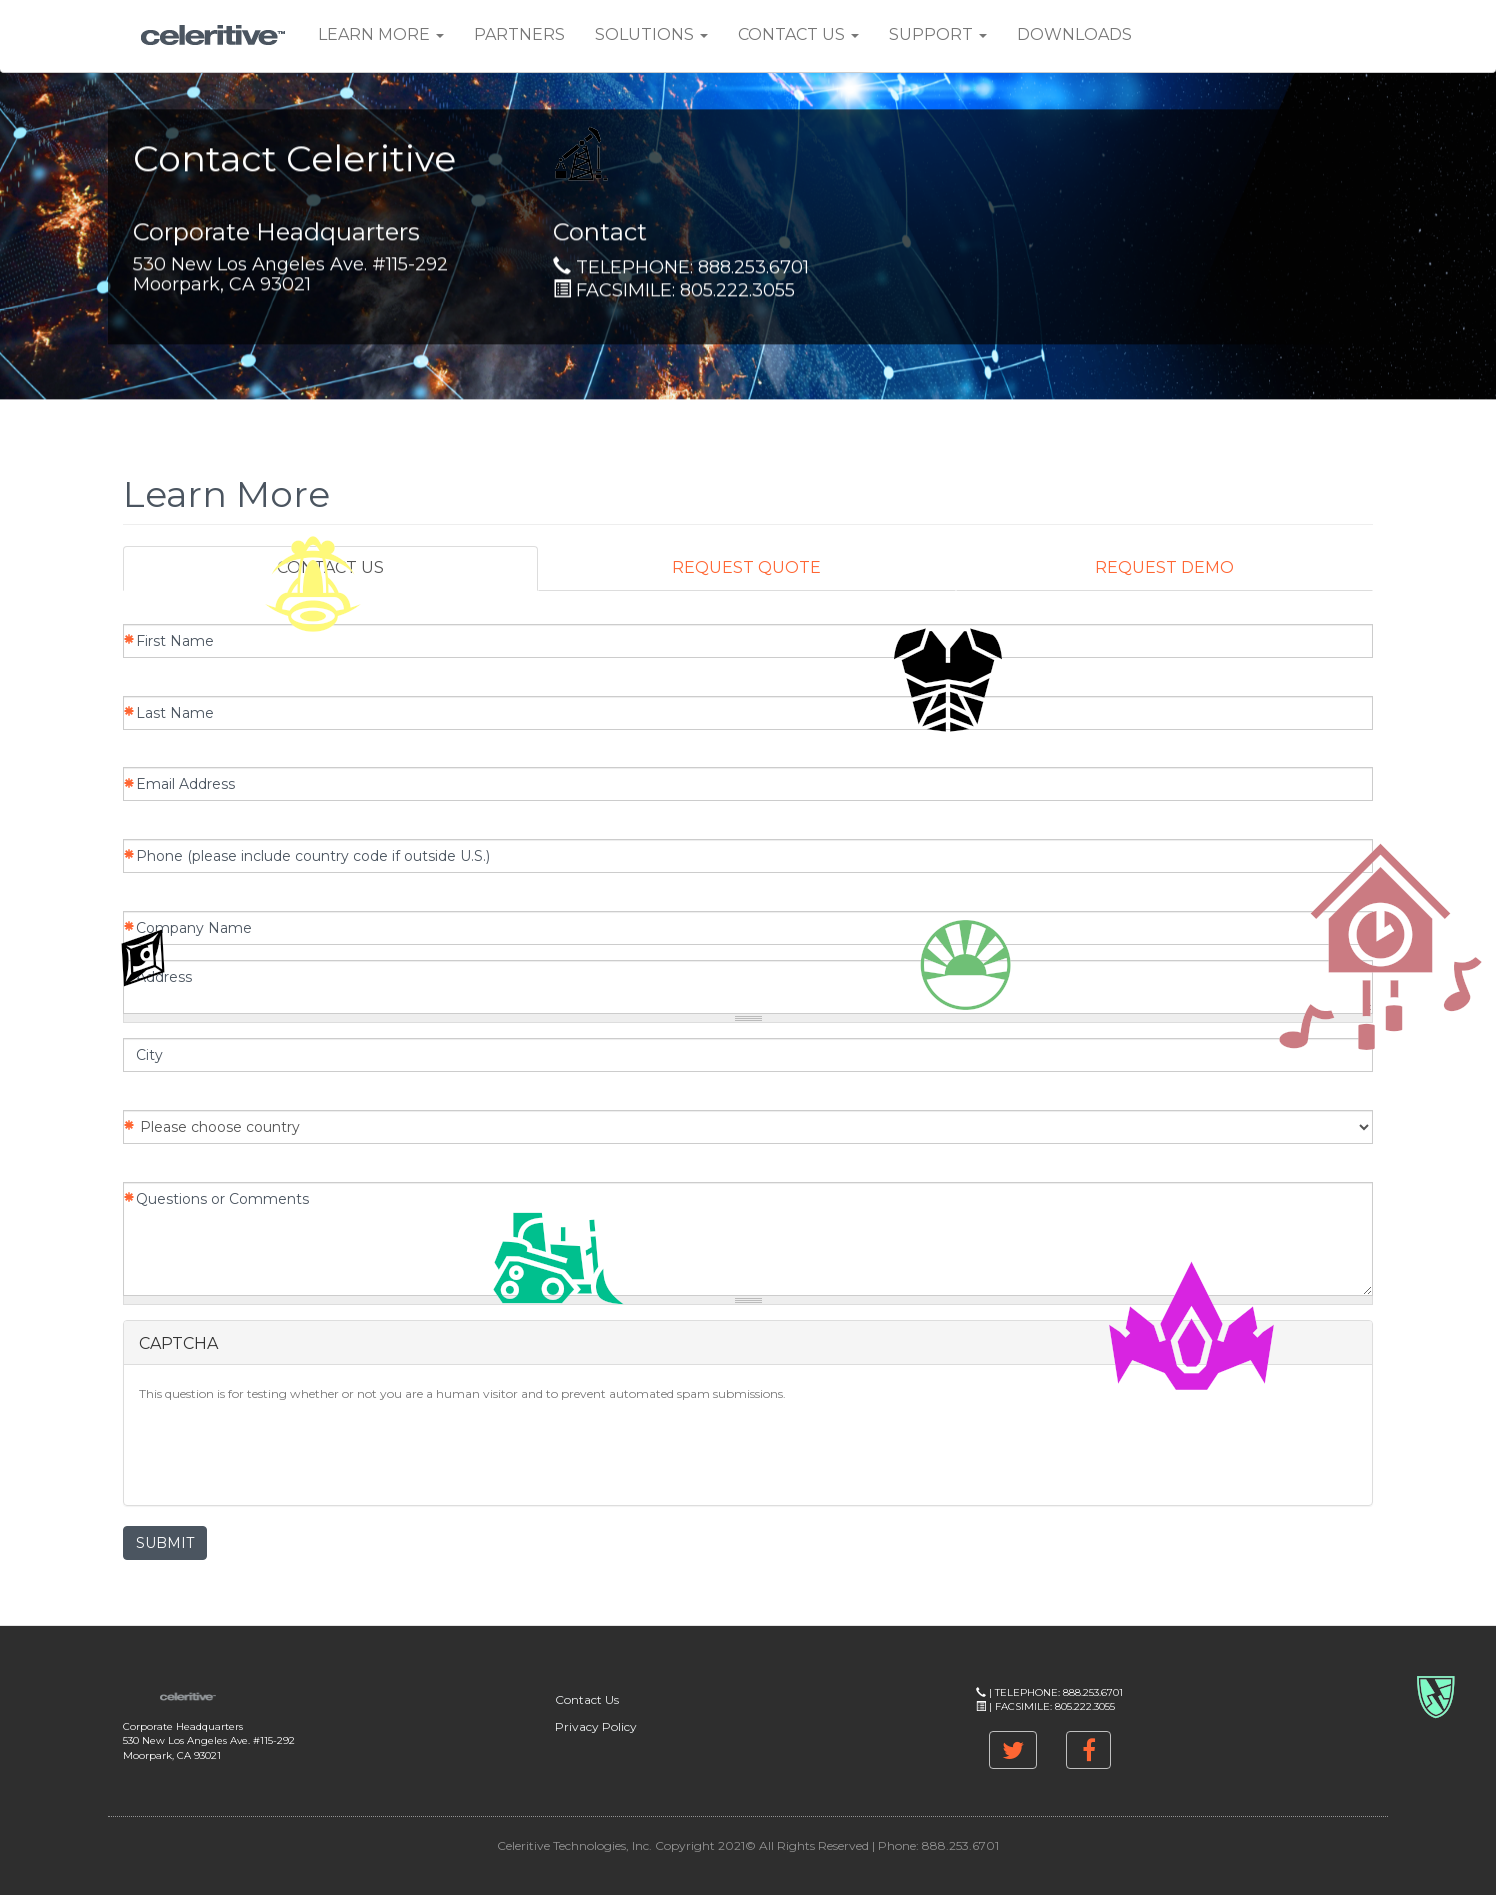  Describe the element at coordinates (1380, 948) in the screenshot. I see `set a scheduled reminder or alarm` at that location.